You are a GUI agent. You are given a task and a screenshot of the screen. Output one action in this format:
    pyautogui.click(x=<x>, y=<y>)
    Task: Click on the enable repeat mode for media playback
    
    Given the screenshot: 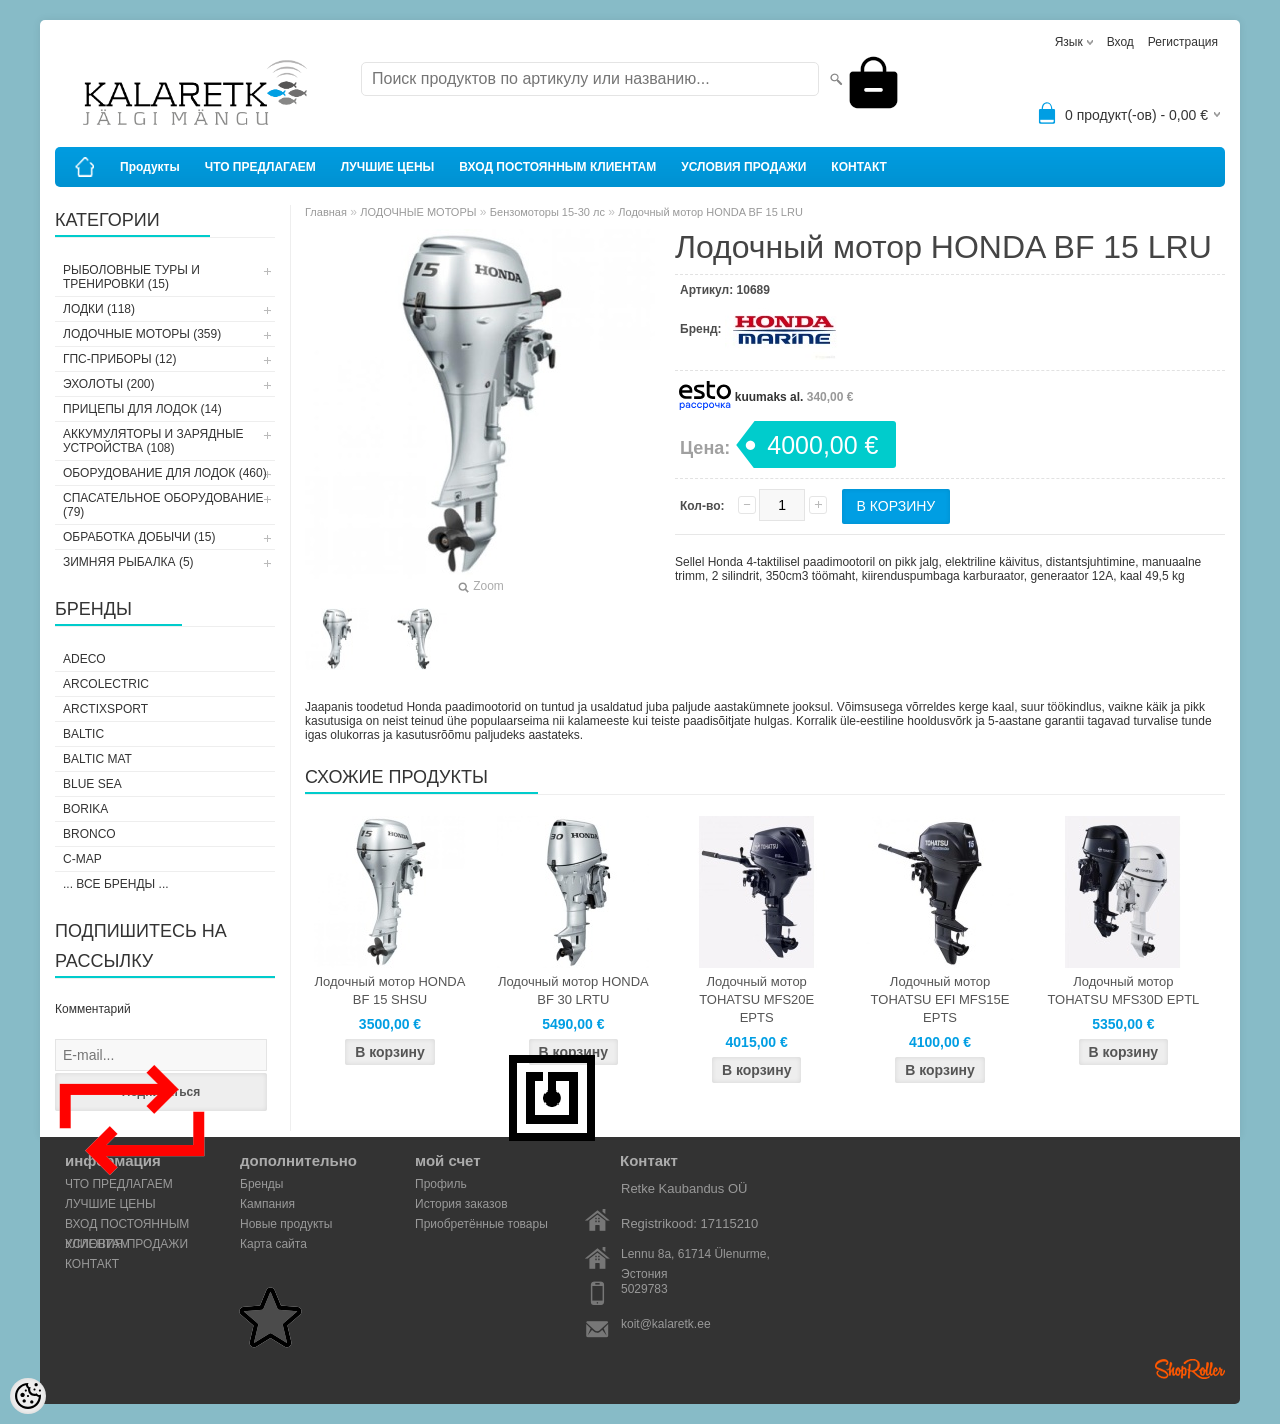 What is the action you would take?
    pyautogui.click(x=132, y=1120)
    